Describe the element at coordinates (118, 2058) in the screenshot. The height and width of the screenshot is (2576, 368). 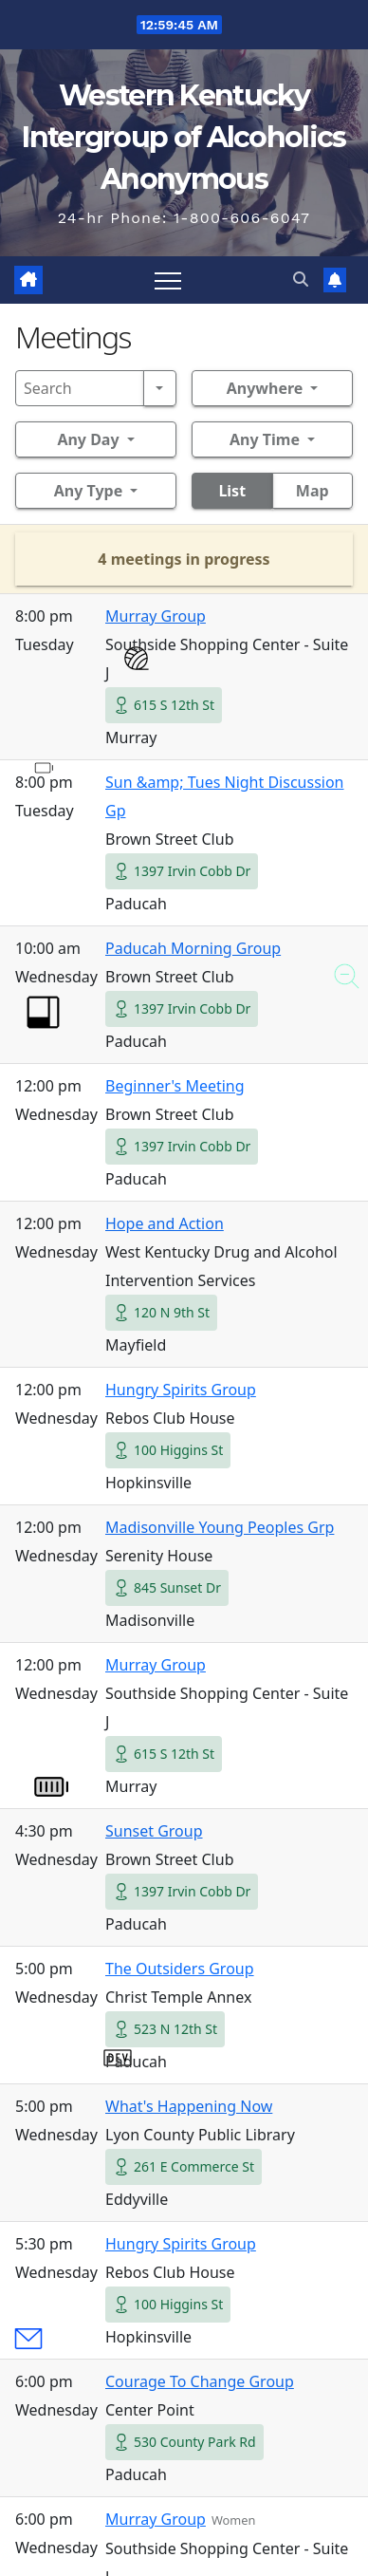
I see `visit the DEV Community platform` at that location.